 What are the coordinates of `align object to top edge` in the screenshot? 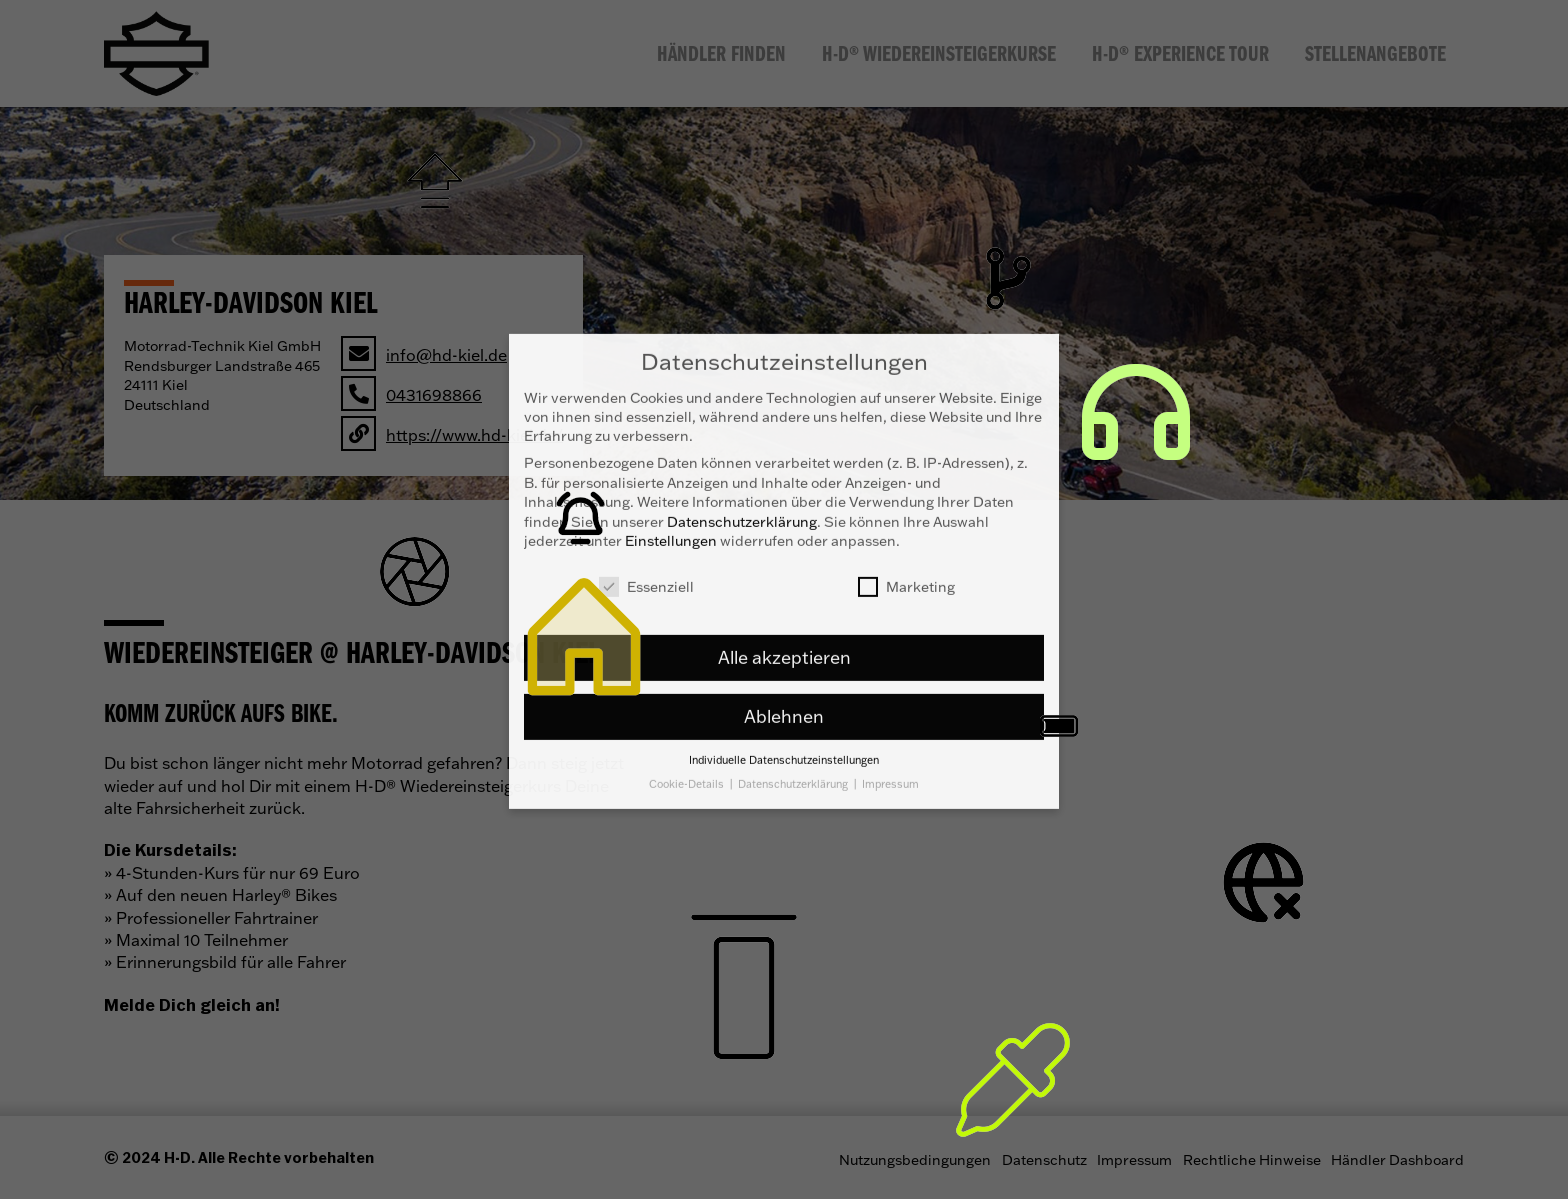 It's located at (744, 984).